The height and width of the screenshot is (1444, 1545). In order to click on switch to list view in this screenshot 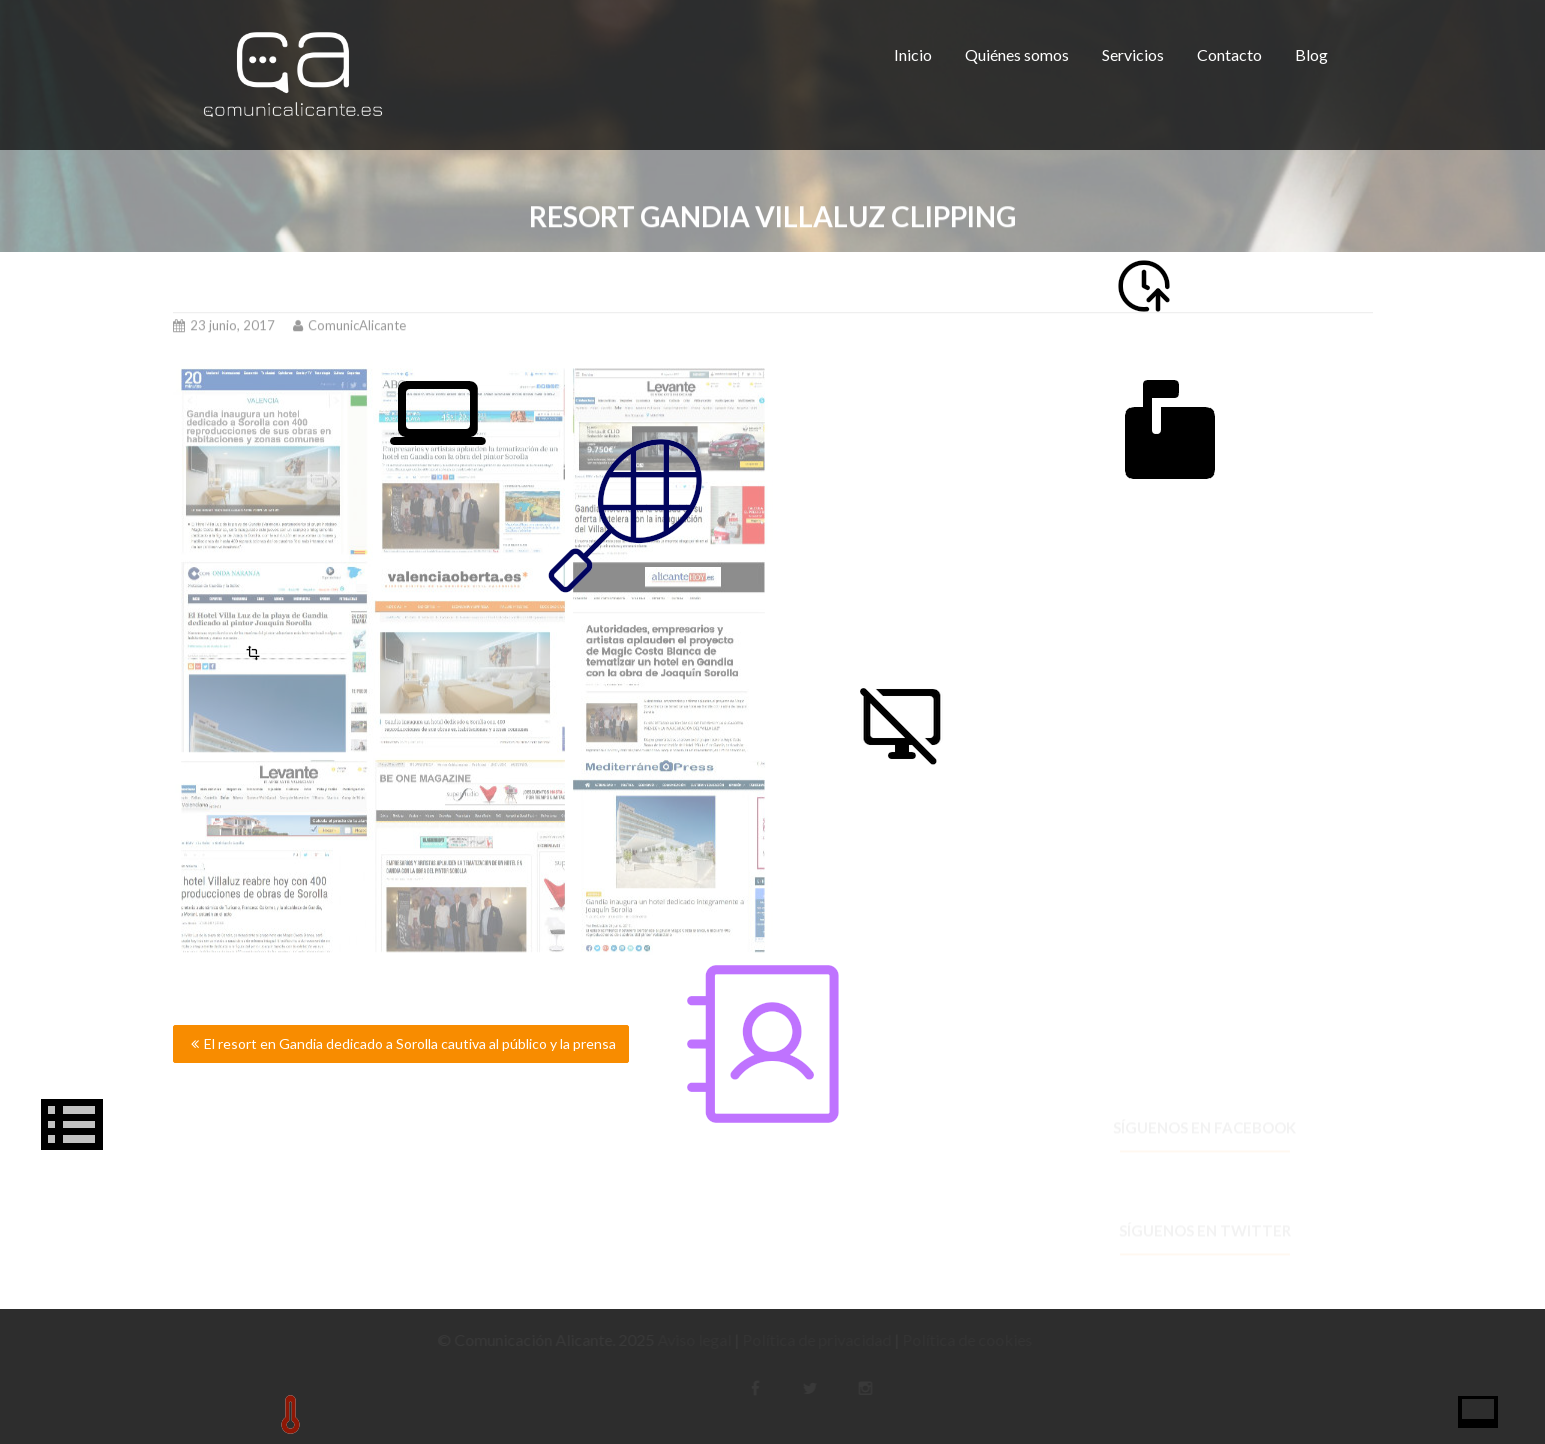, I will do `click(73, 1124)`.